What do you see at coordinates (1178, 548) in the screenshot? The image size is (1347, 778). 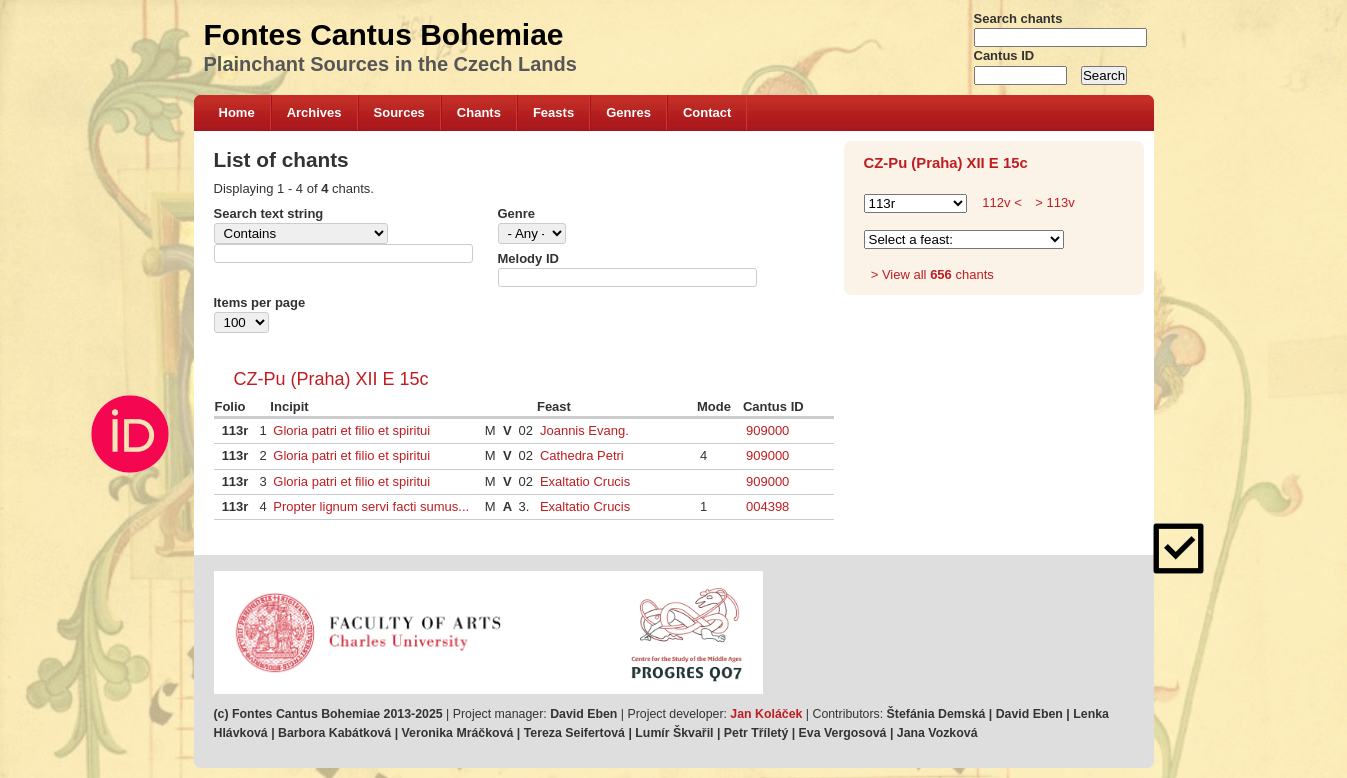 I see `a selected or completed checkbox` at bounding box center [1178, 548].